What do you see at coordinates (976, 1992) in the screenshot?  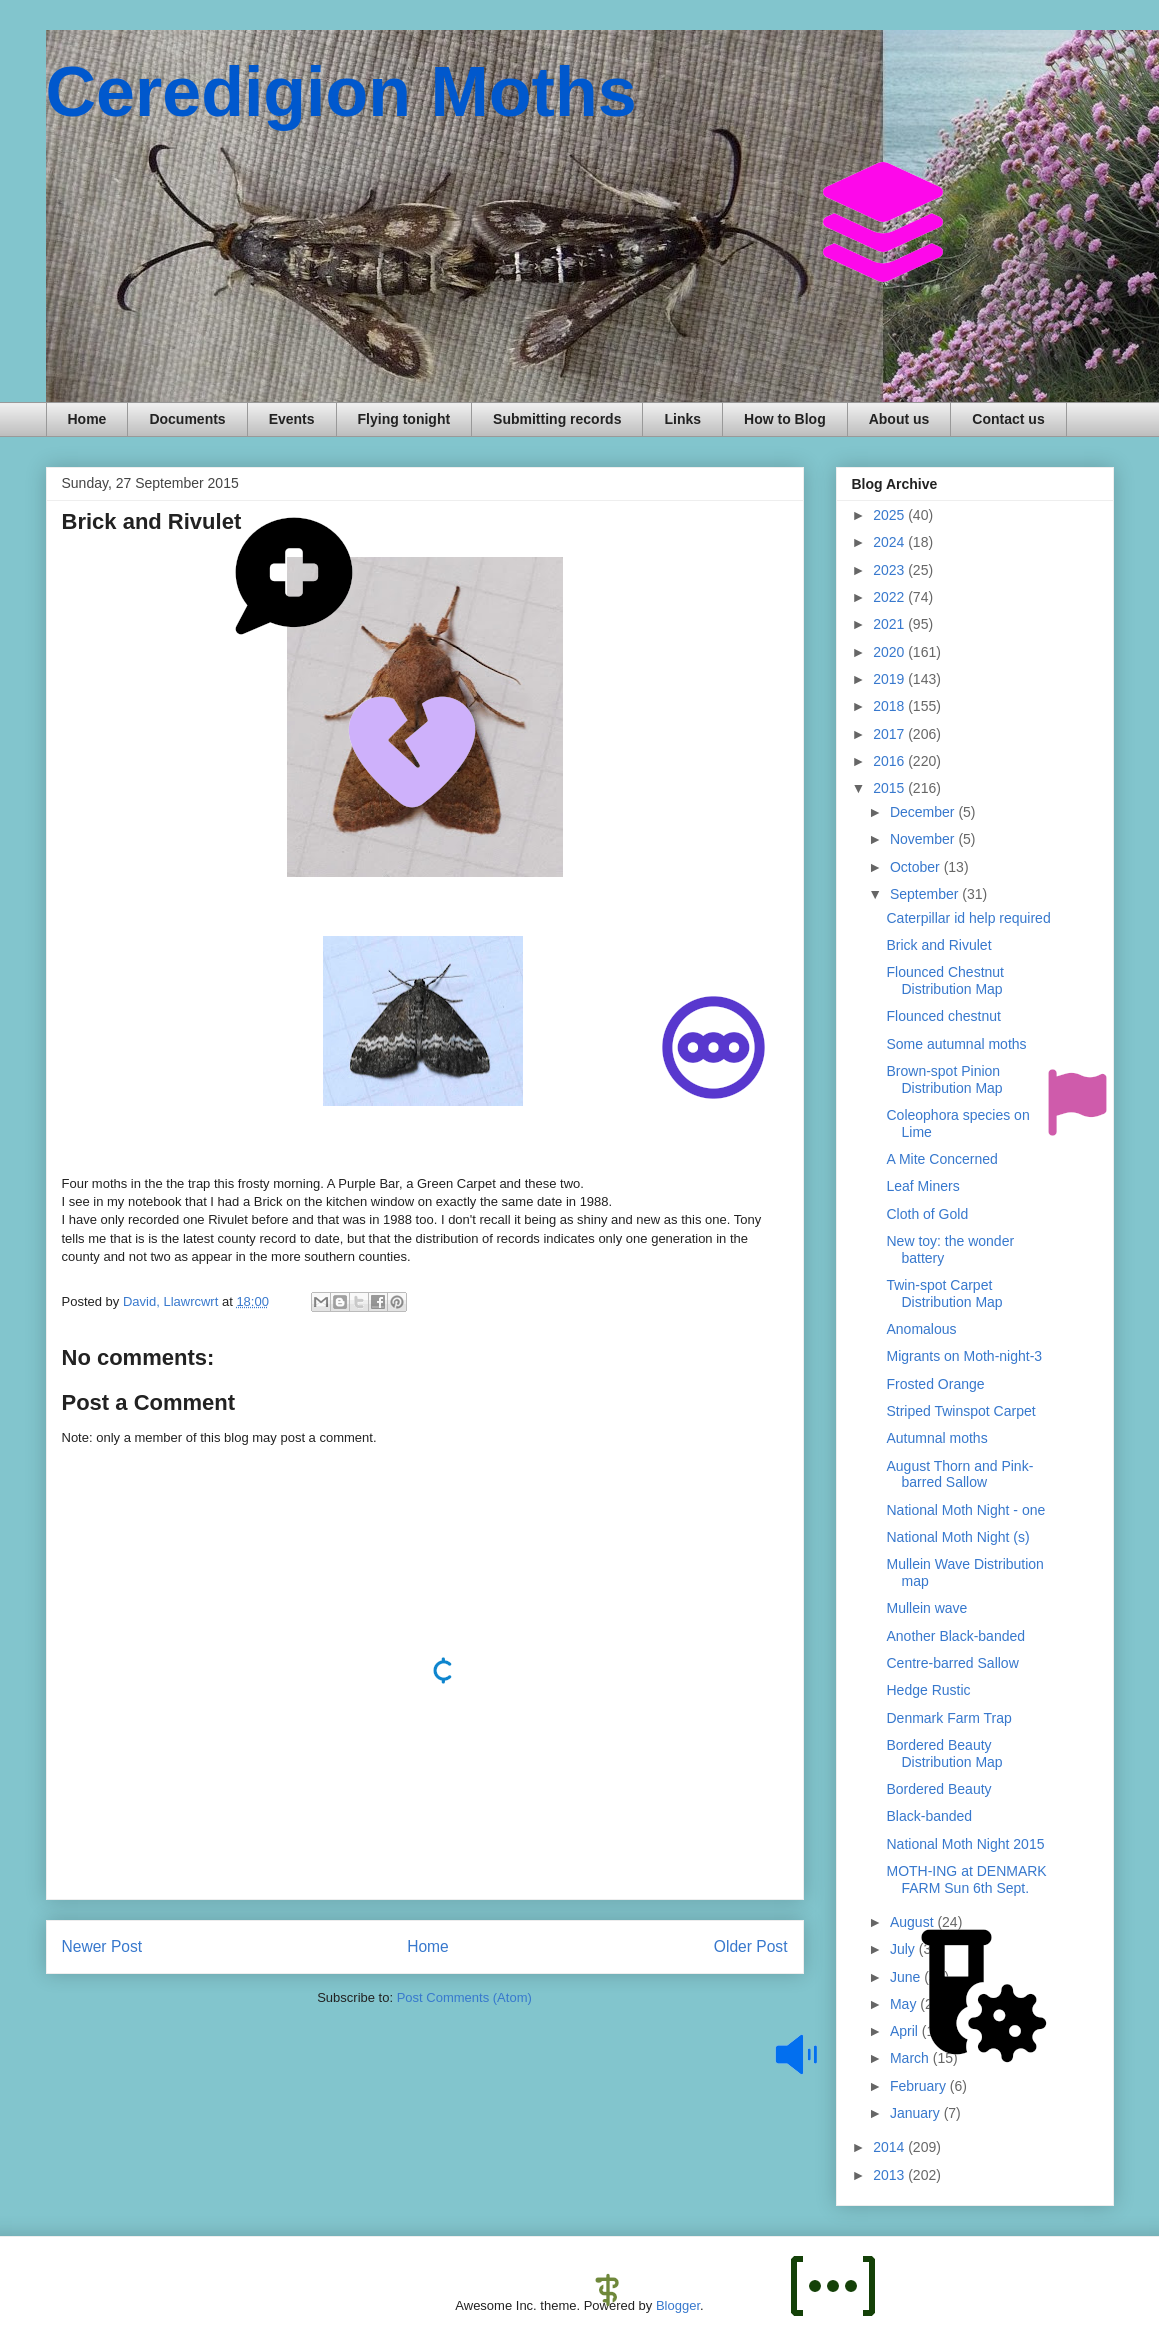 I see `view virus or pathogen test results` at bounding box center [976, 1992].